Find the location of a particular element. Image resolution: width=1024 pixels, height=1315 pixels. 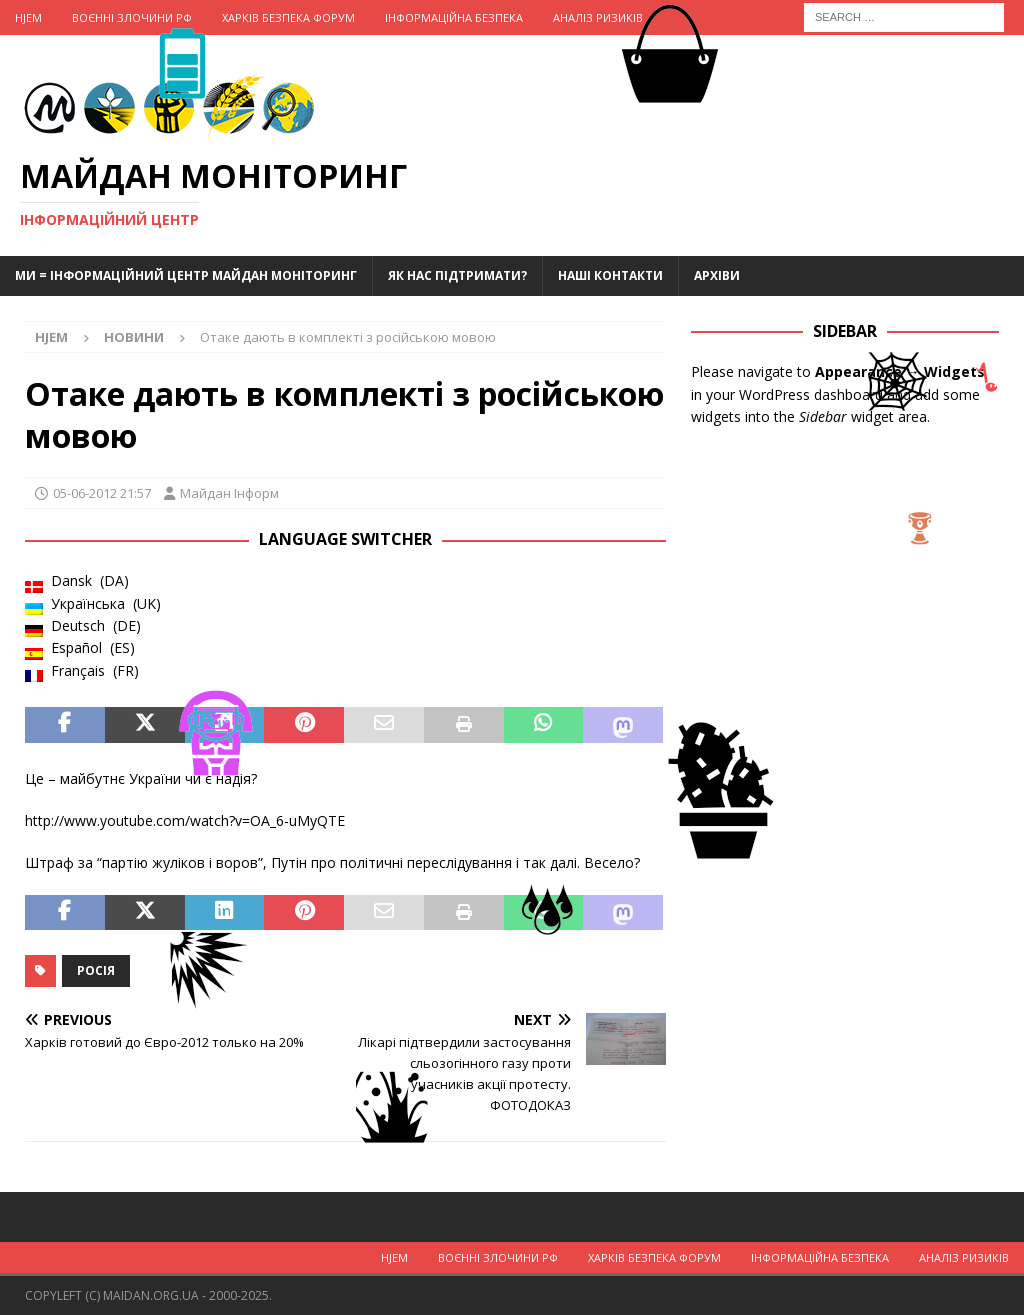

indicates a spider or web-related game element is located at coordinates (897, 381).